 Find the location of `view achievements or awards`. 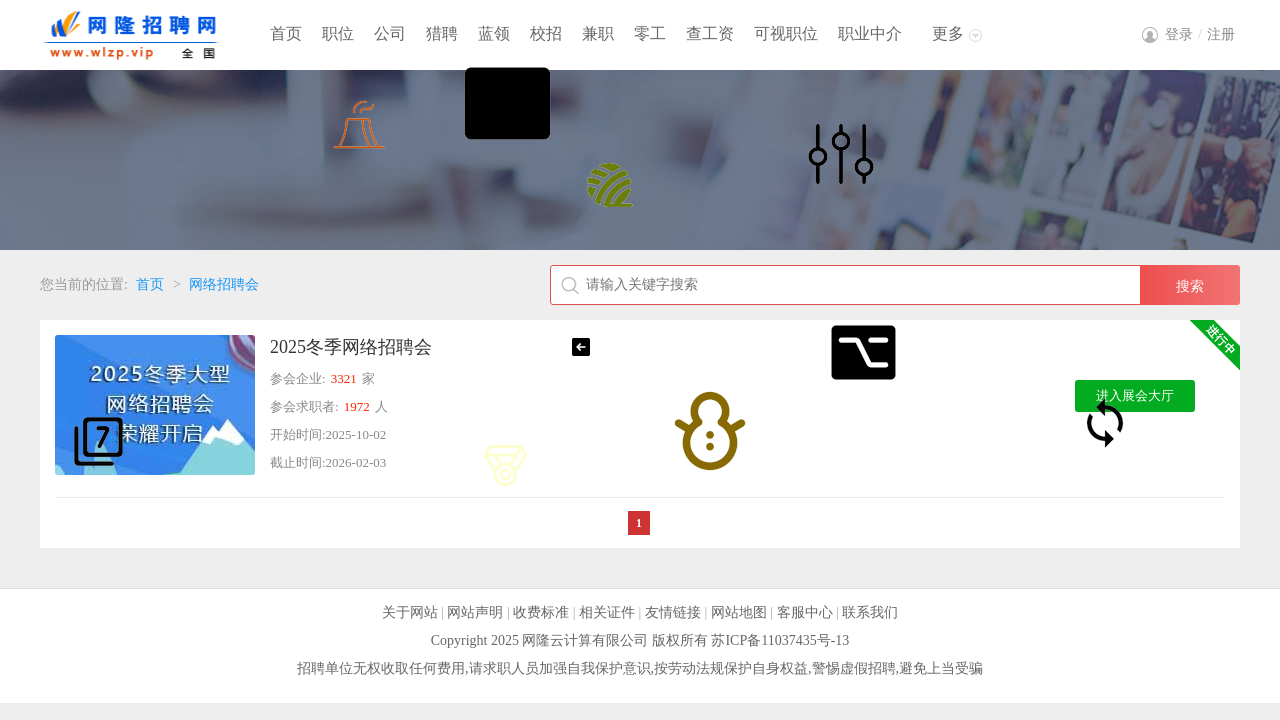

view achievements or awards is located at coordinates (505, 465).